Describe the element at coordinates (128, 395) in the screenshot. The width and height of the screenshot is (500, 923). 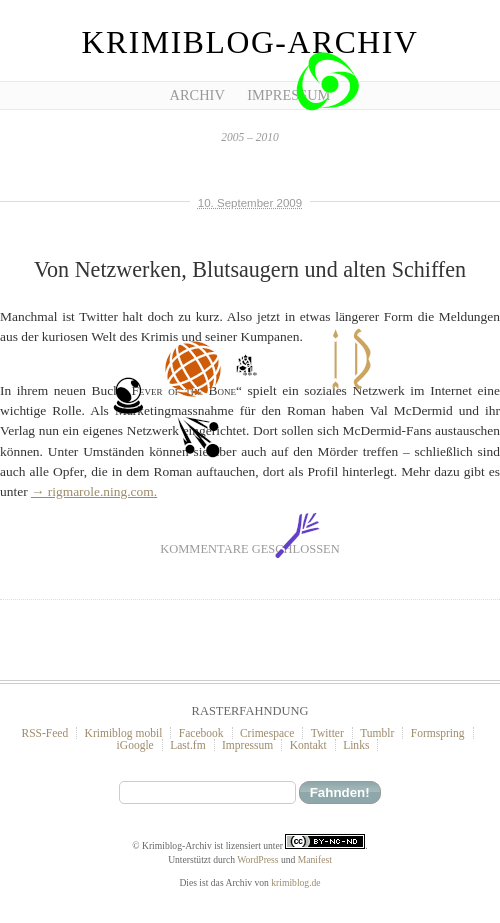
I see `view predictions or fortune features` at that location.